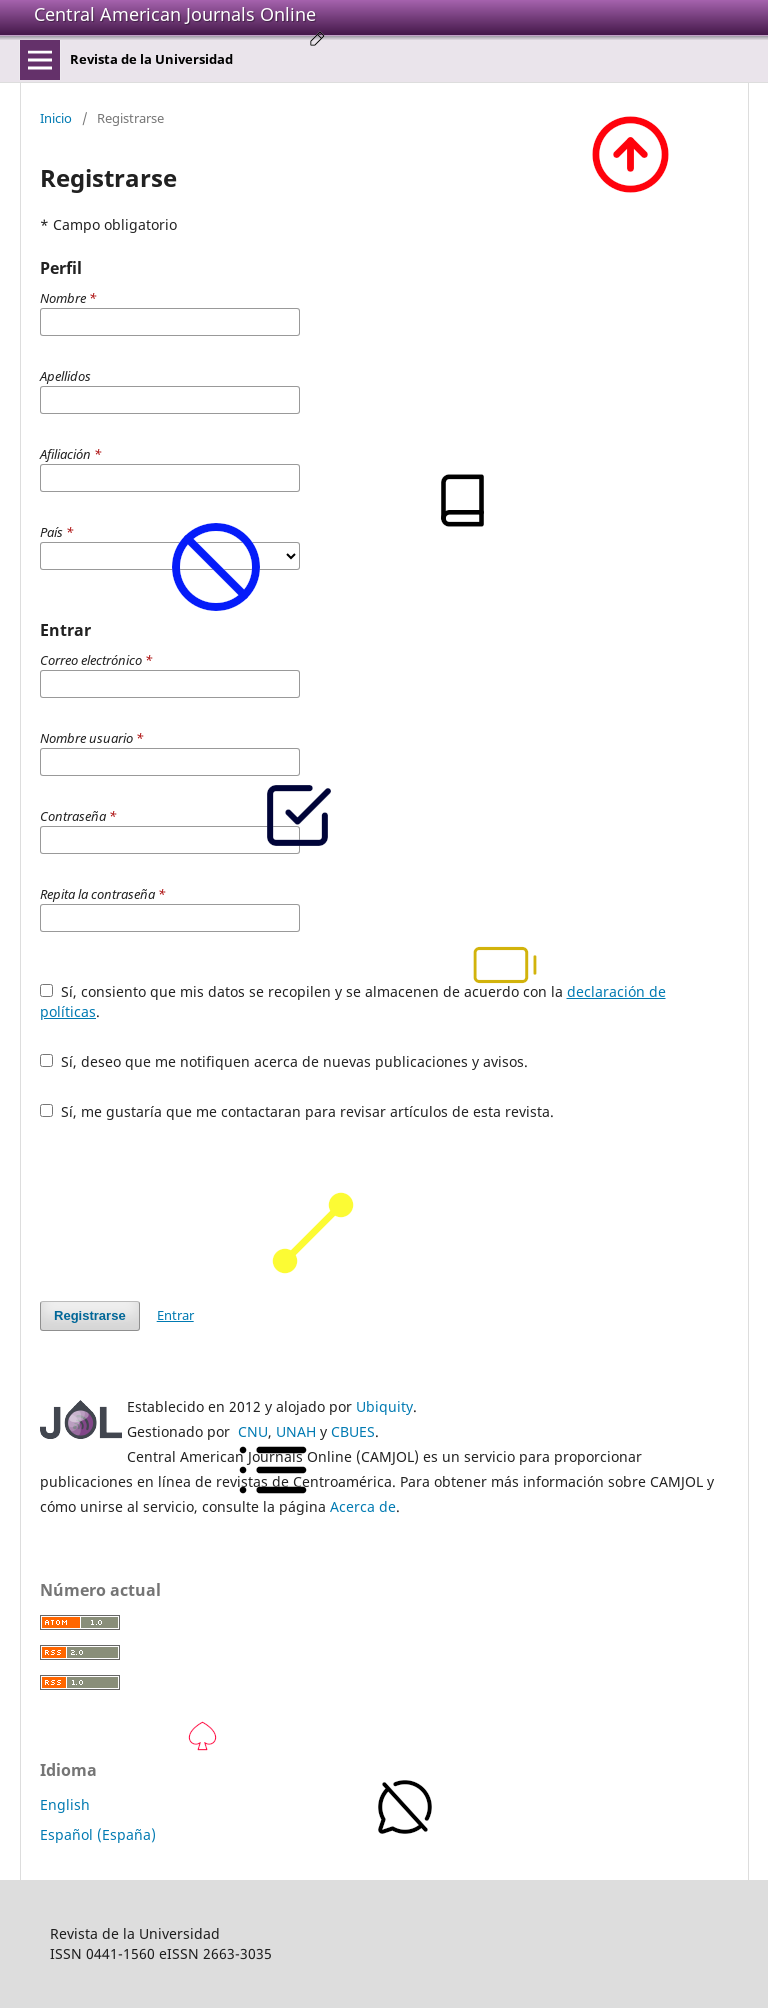 The height and width of the screenshot is (2008, 768). I want to click on mark item as complete, so click(297, 815).